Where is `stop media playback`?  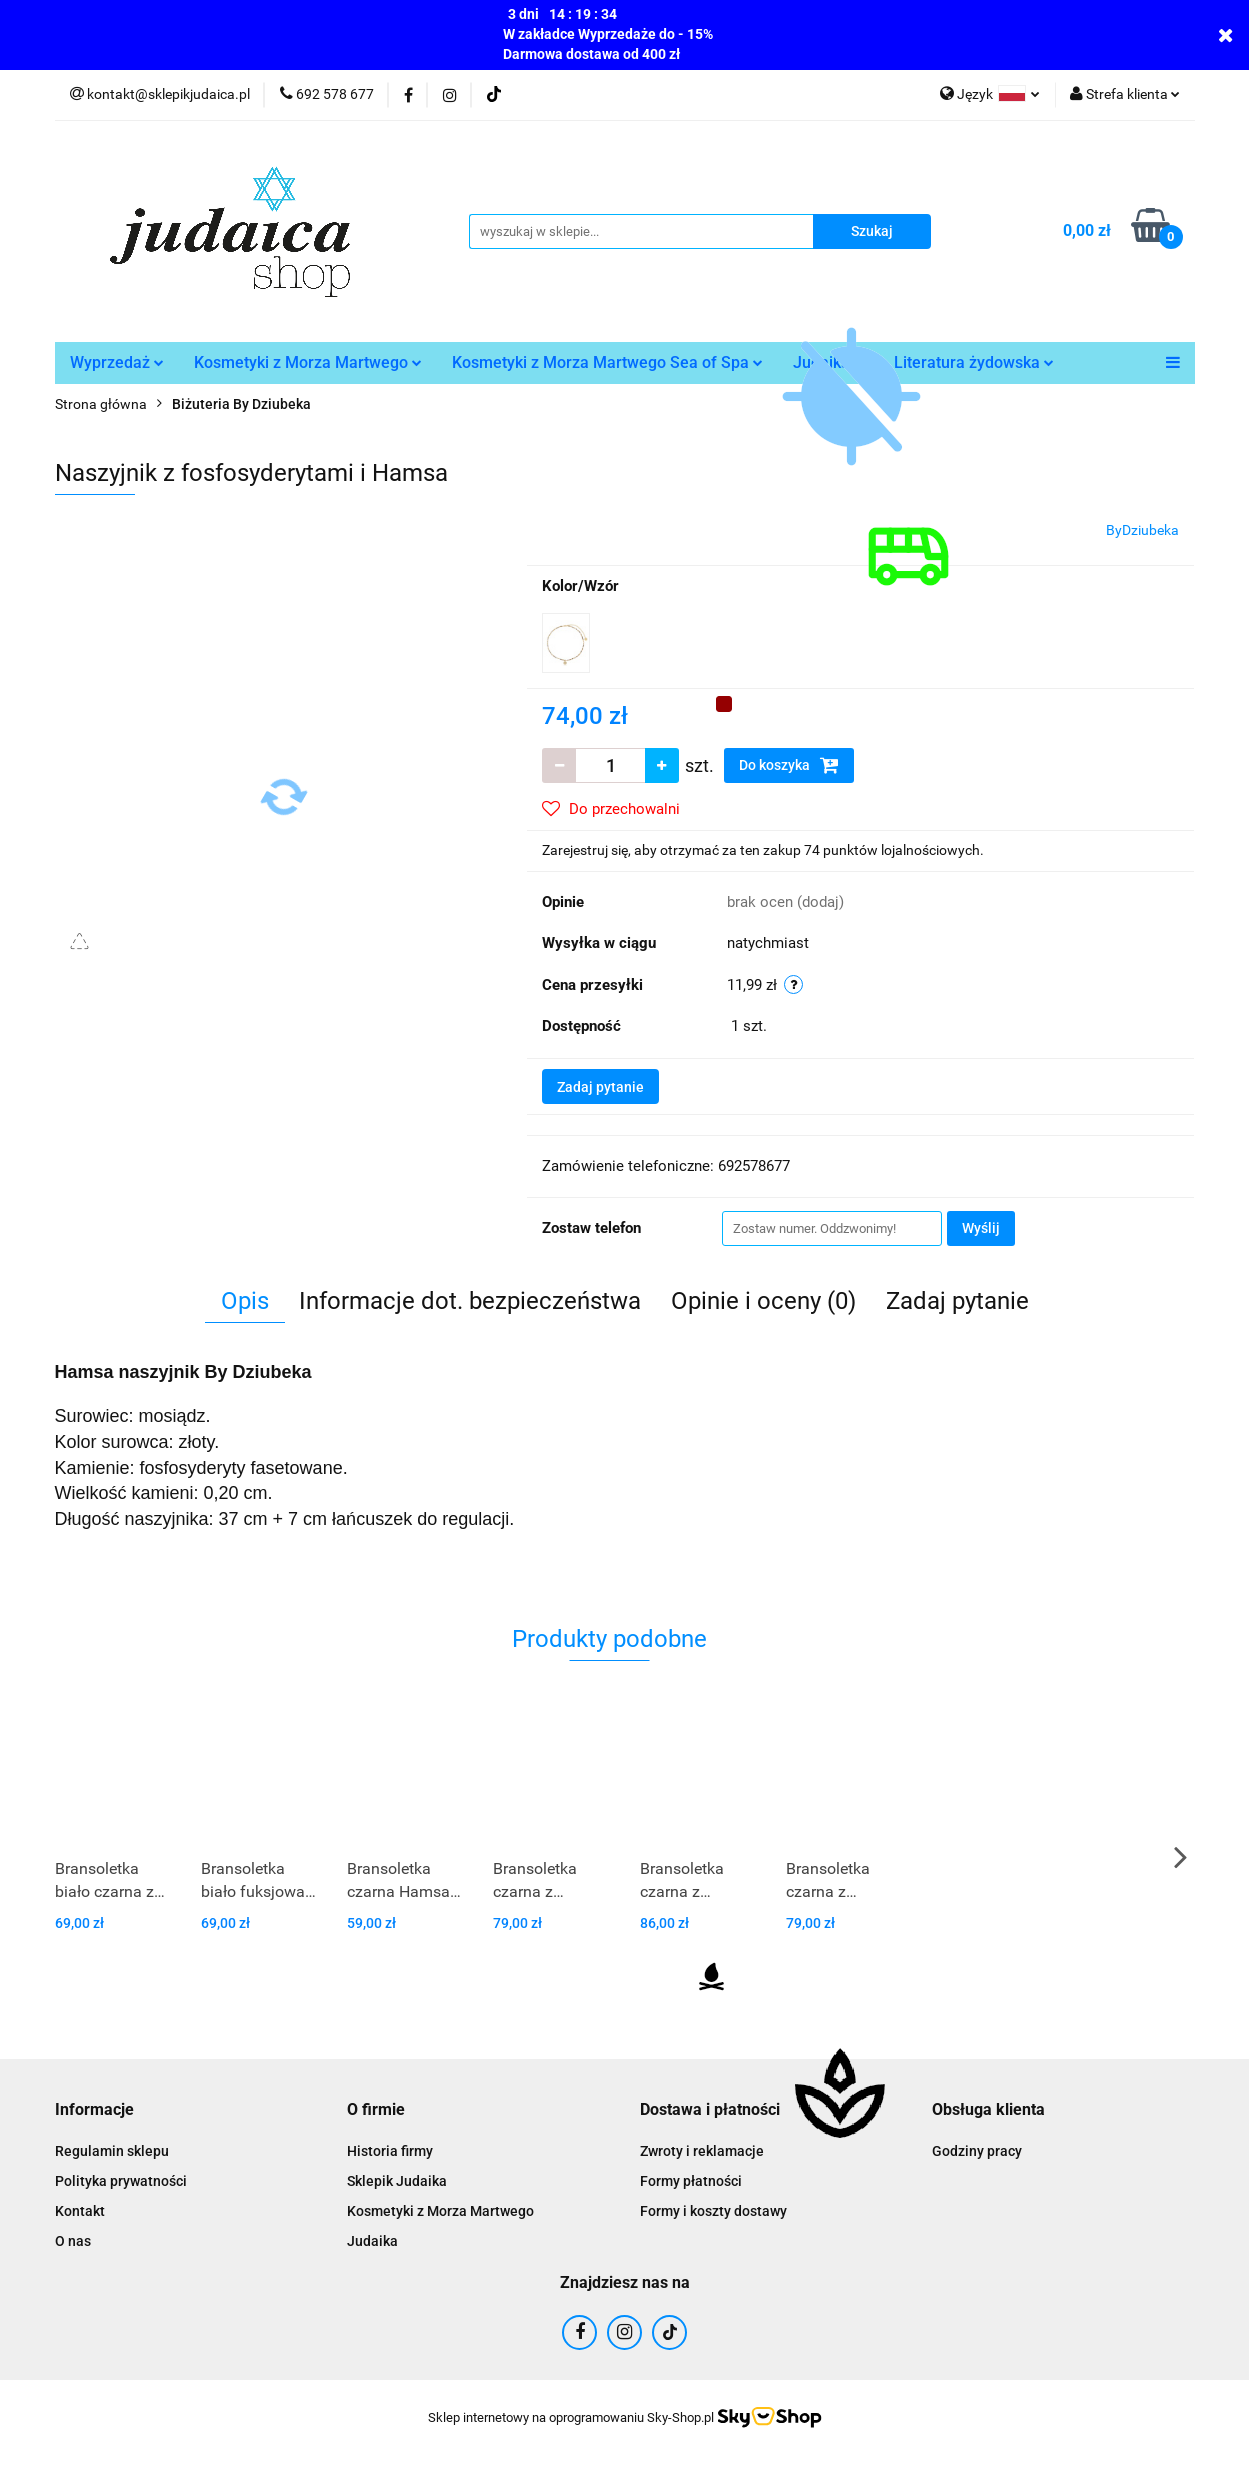 stop media playback is located at coordinates (724, 704).